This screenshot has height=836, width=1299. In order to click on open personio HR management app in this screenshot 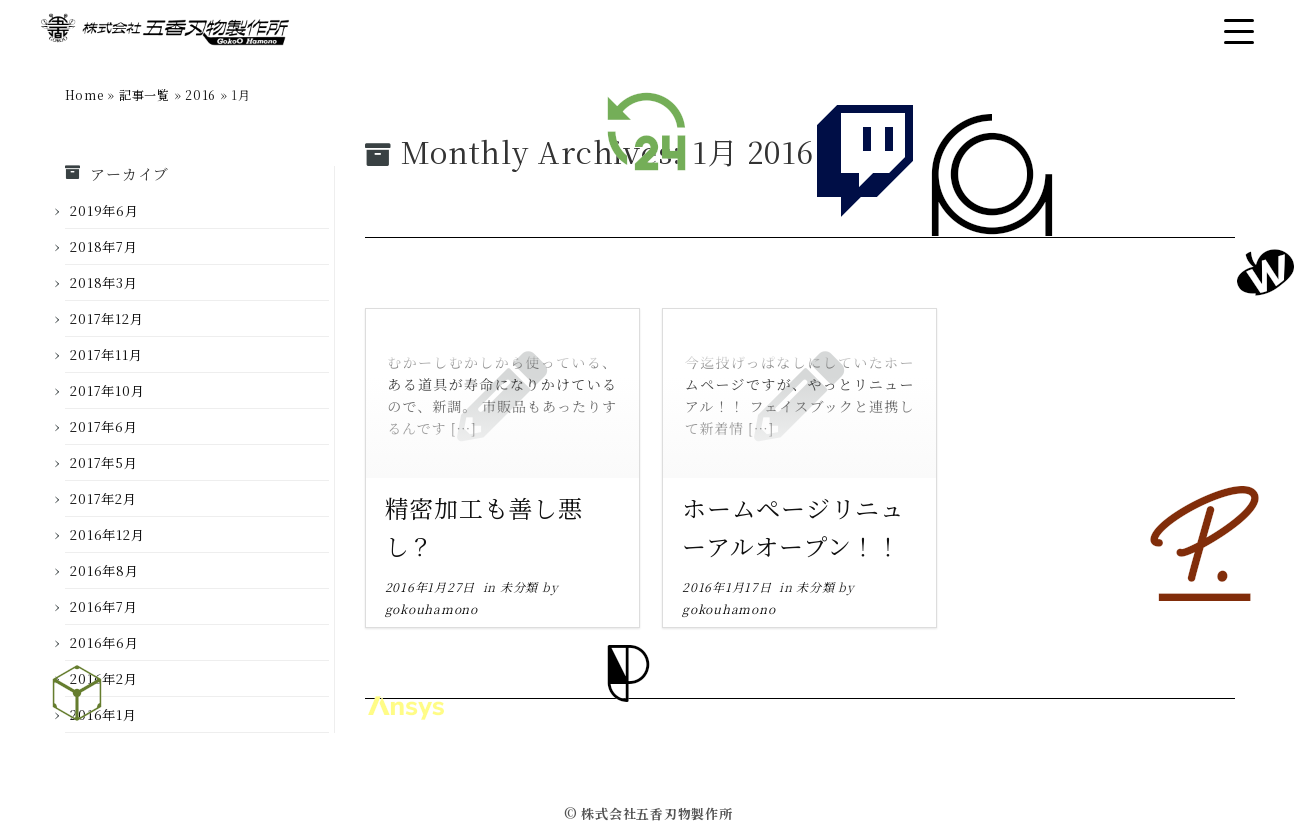, I will do `click(1204, 543)`.